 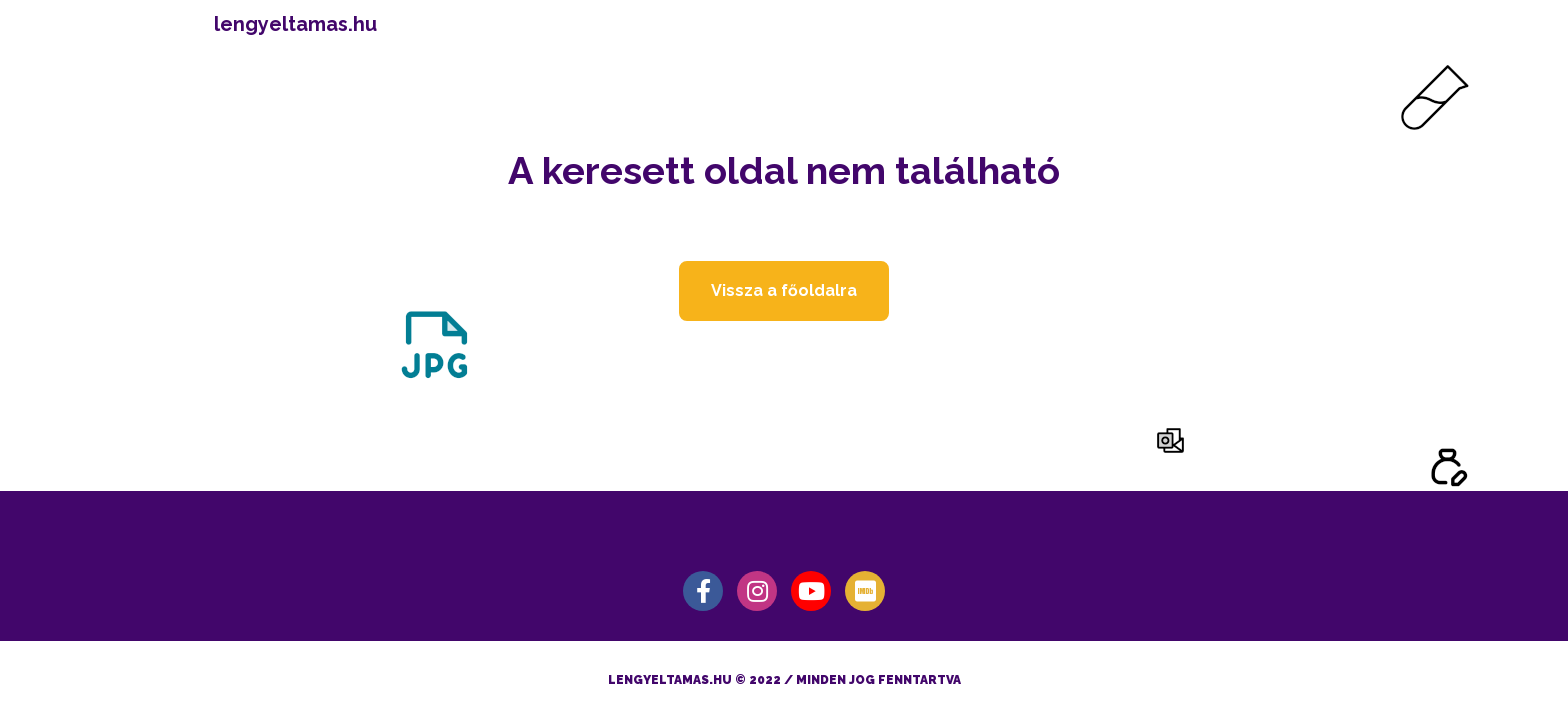 I want to click on access experimental or beta features, so click(x=1433, y=97).